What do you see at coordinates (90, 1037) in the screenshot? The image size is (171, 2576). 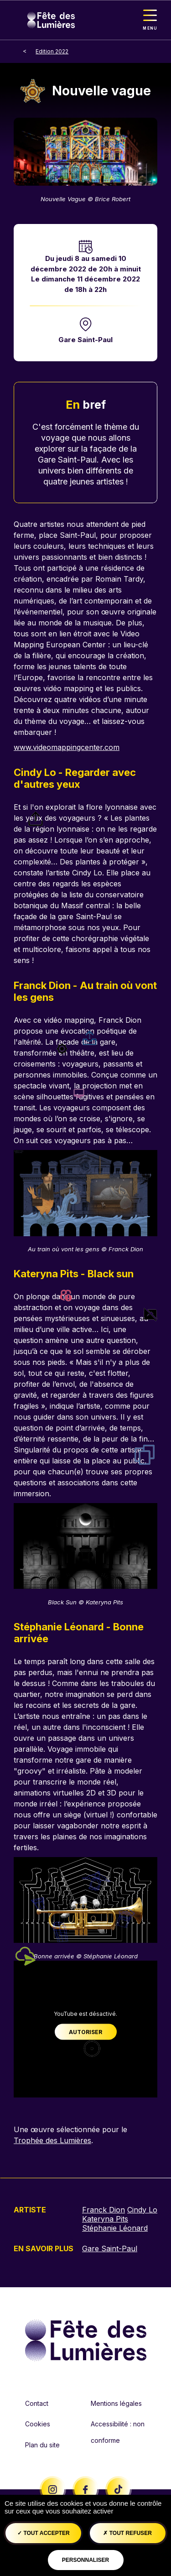 I see `apply stashed changes to your working branch` at bounding box center [90, 1037].